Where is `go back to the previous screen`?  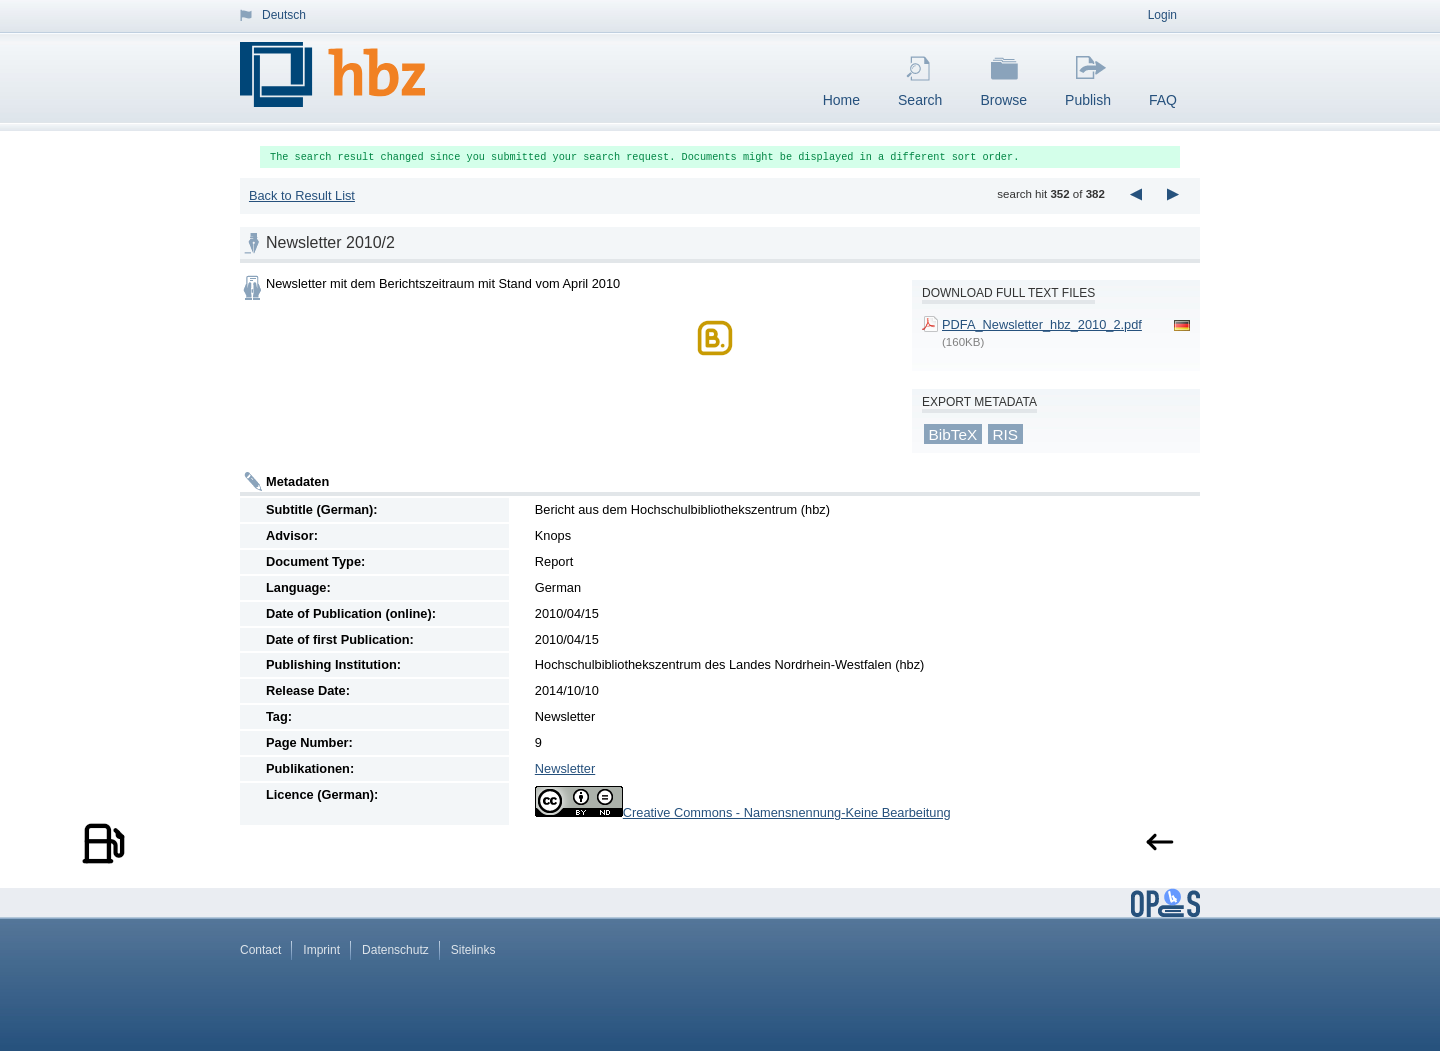 go back to the previous screen is located at coordinates (1160, 842).